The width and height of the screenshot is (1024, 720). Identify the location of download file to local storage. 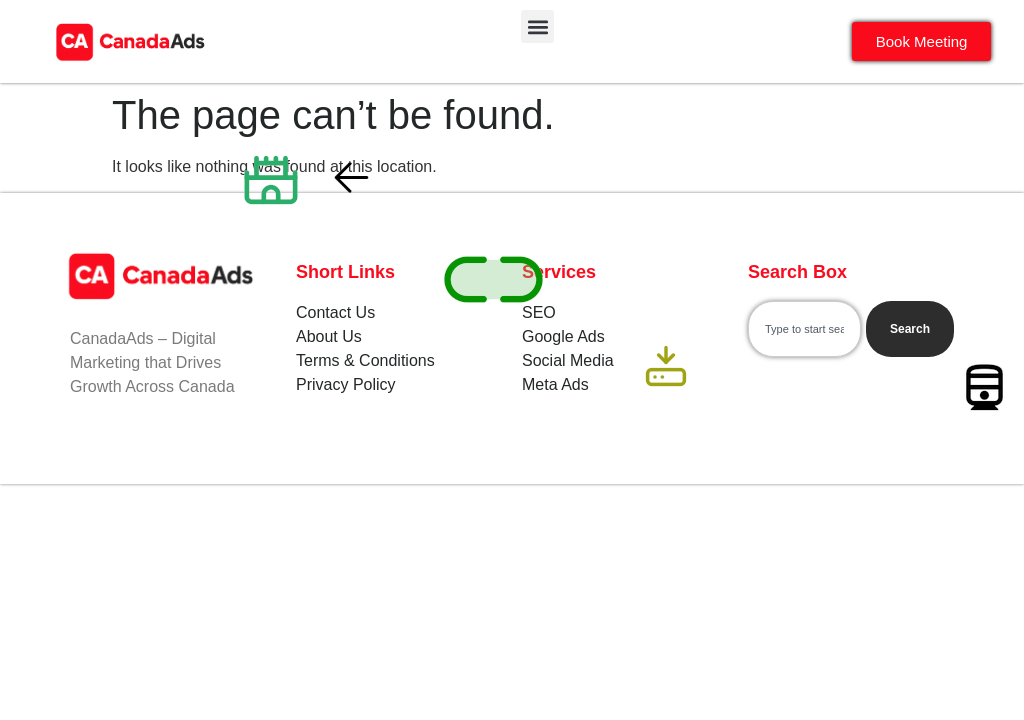
(666, 366).